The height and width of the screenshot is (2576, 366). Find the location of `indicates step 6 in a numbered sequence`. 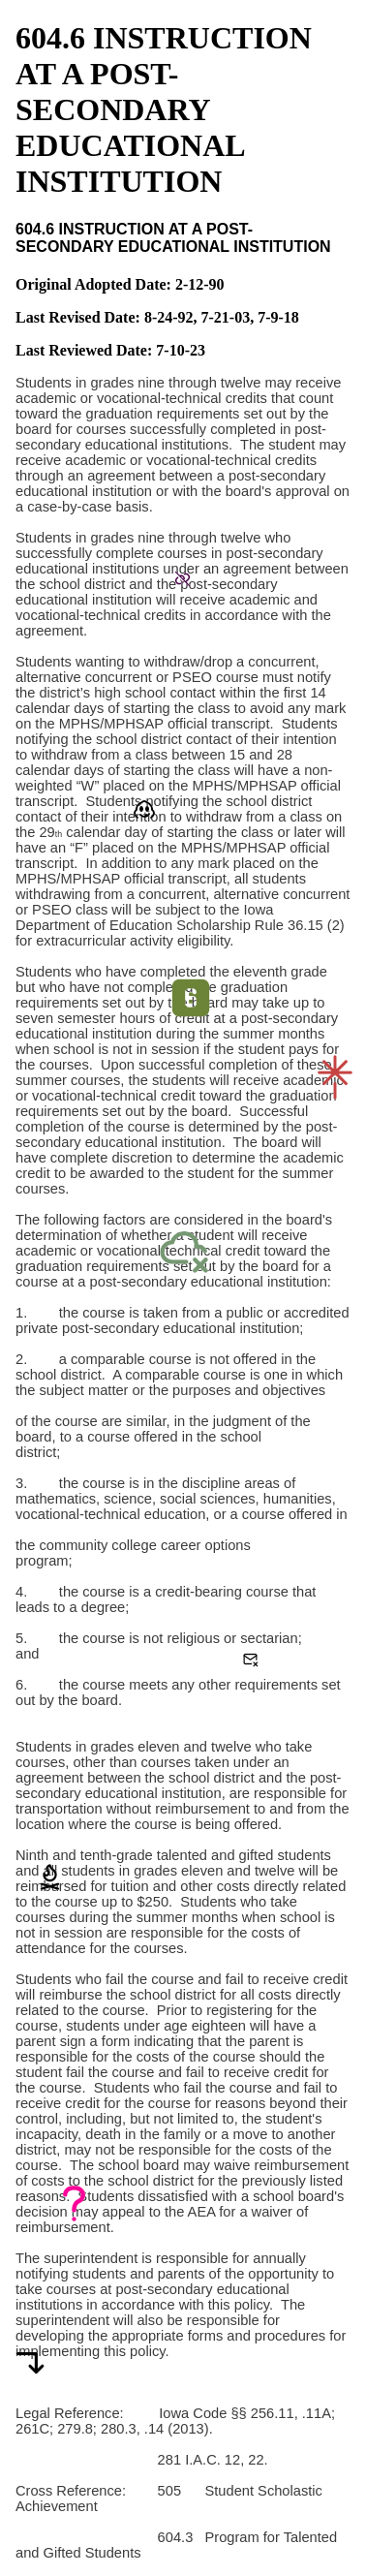

indicates step 6 in a numbered sequence is located at coordinates (191, 998).